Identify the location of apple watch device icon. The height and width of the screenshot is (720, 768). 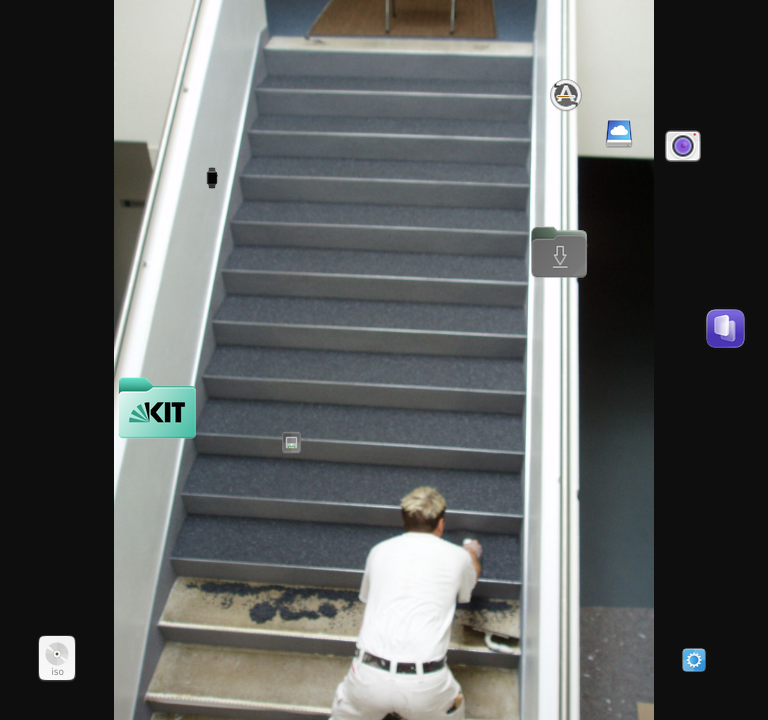
(212, 178).